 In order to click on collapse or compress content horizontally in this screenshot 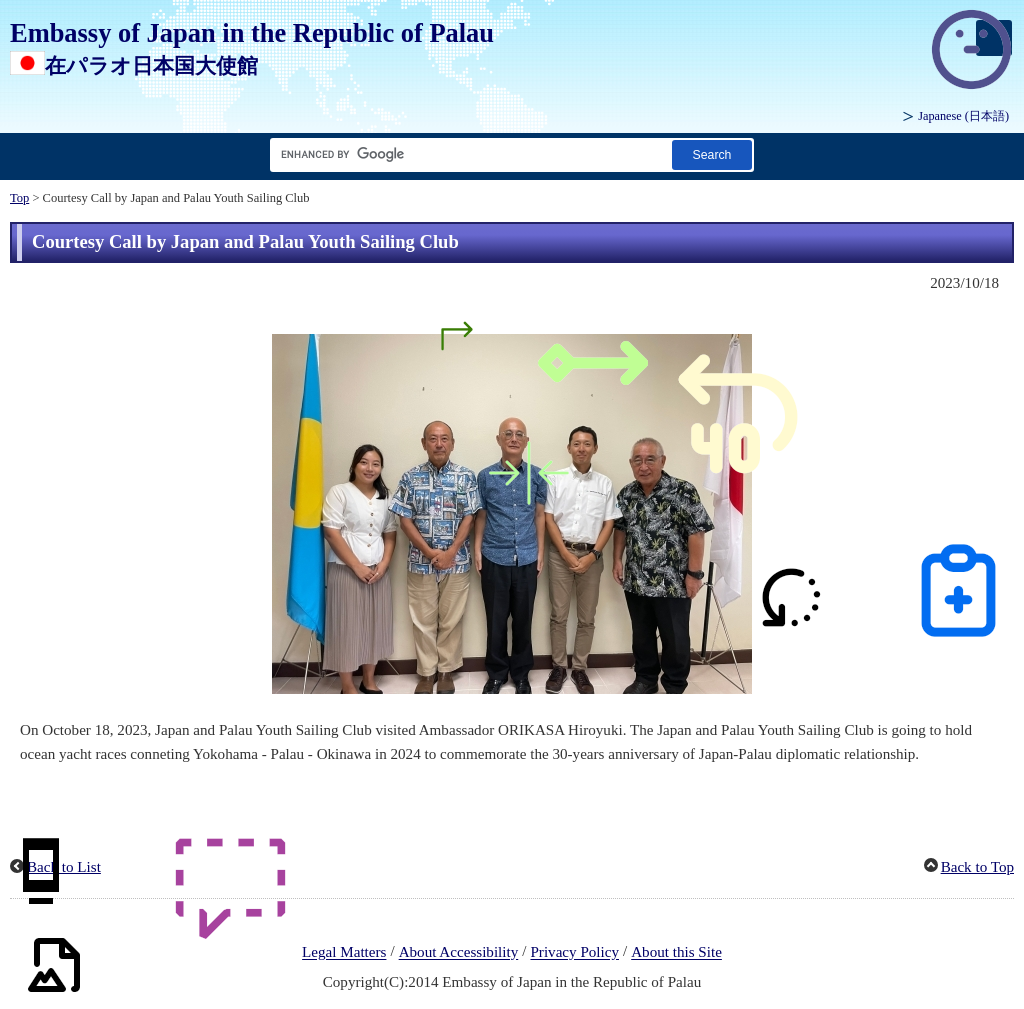, I will do `click(529, 473)`.